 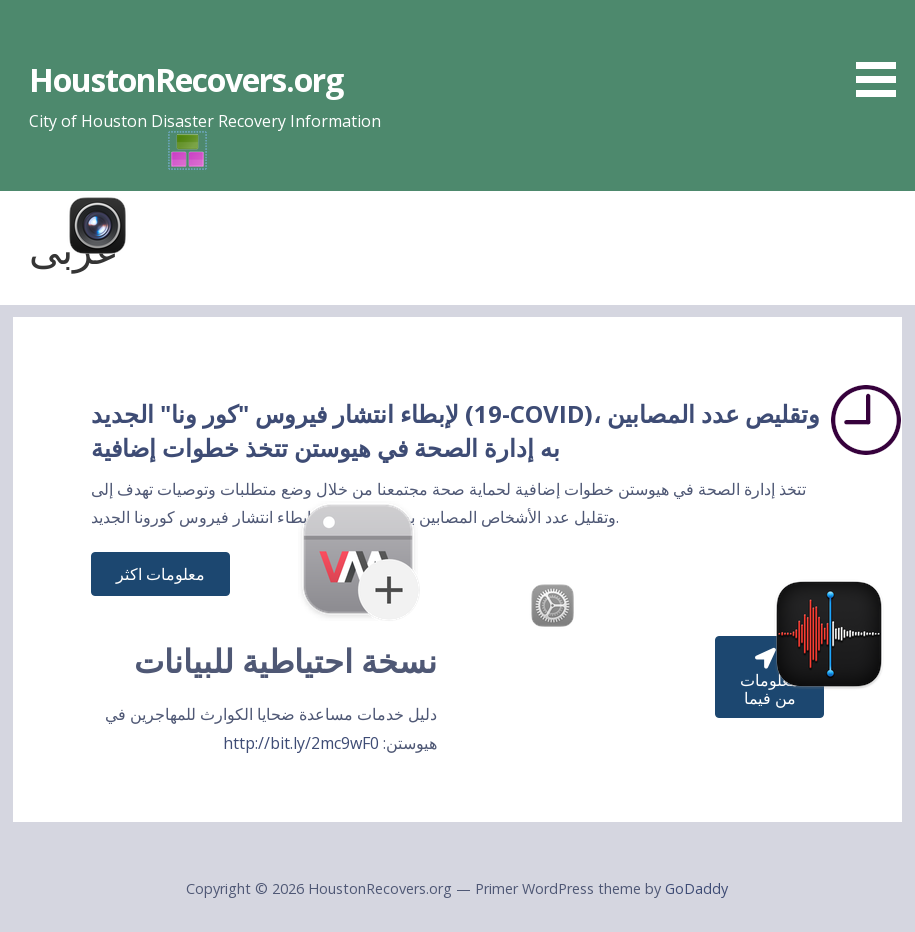 What do you see at coordinates (359, 561) in the screenshot?
I see `create a new virtual machine` at bounding box center [359, 561].